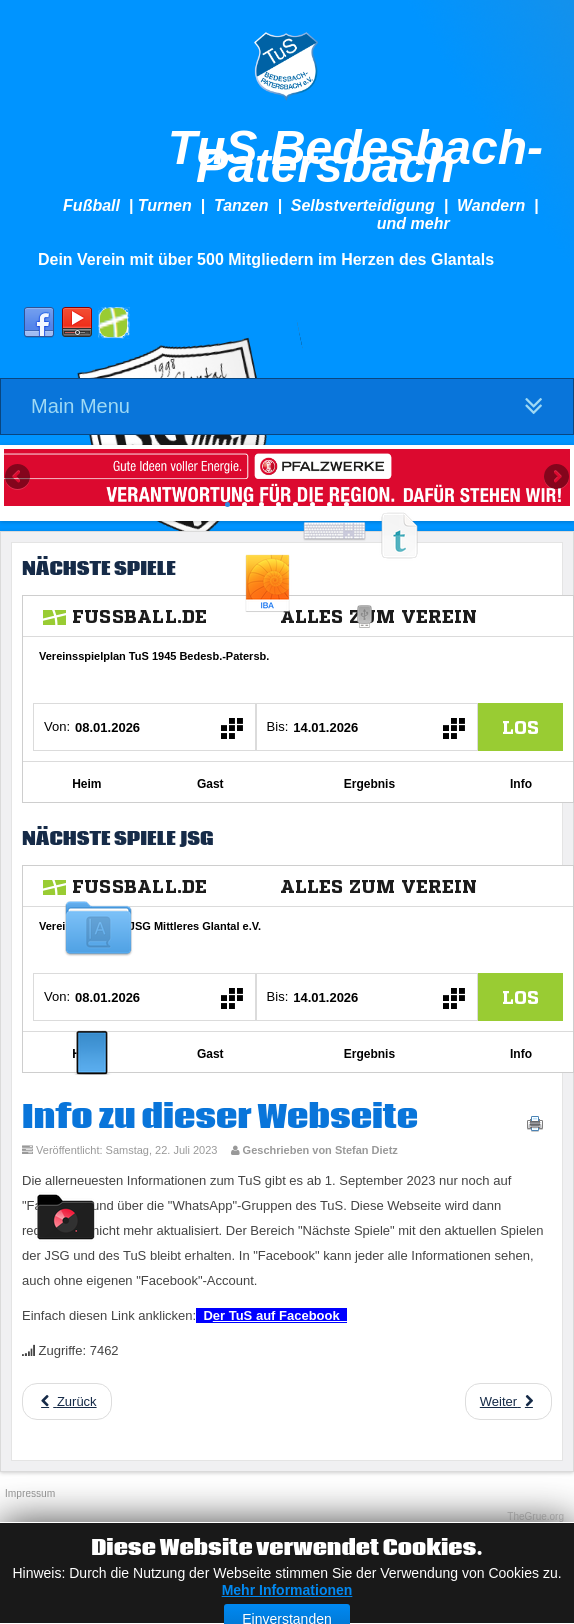 This screenshot has width=574, height=1624. I want to click on open typography or font-related files folder, so click(98, 927).